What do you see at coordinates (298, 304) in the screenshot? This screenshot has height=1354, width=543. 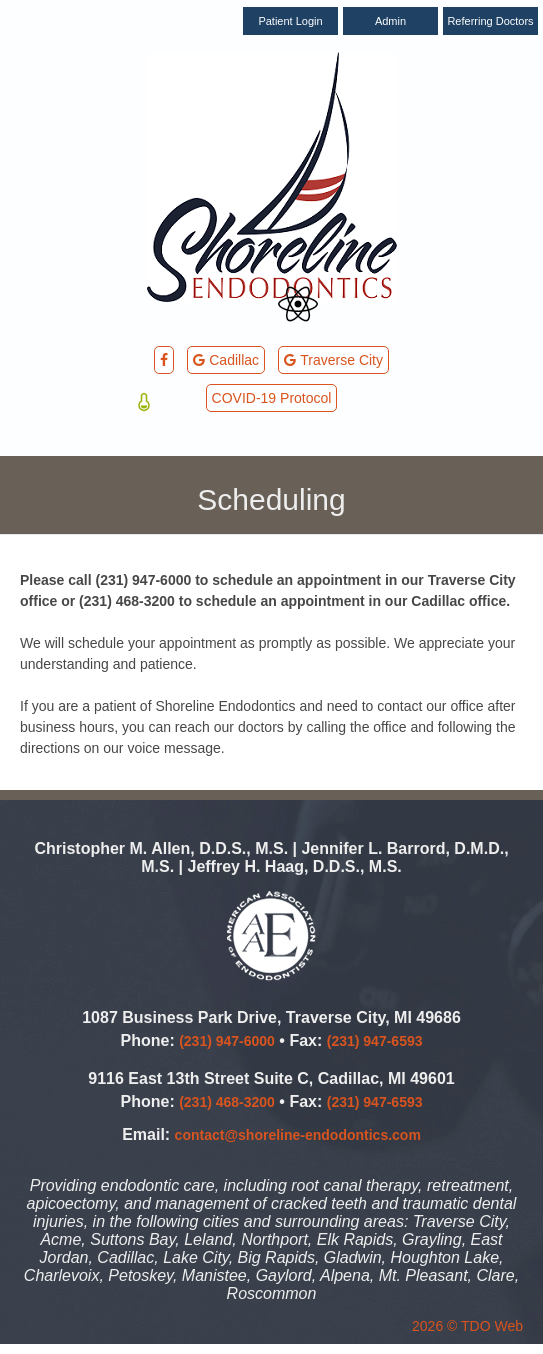 I see `react javascript library logo` at bounding box center [298, 304].